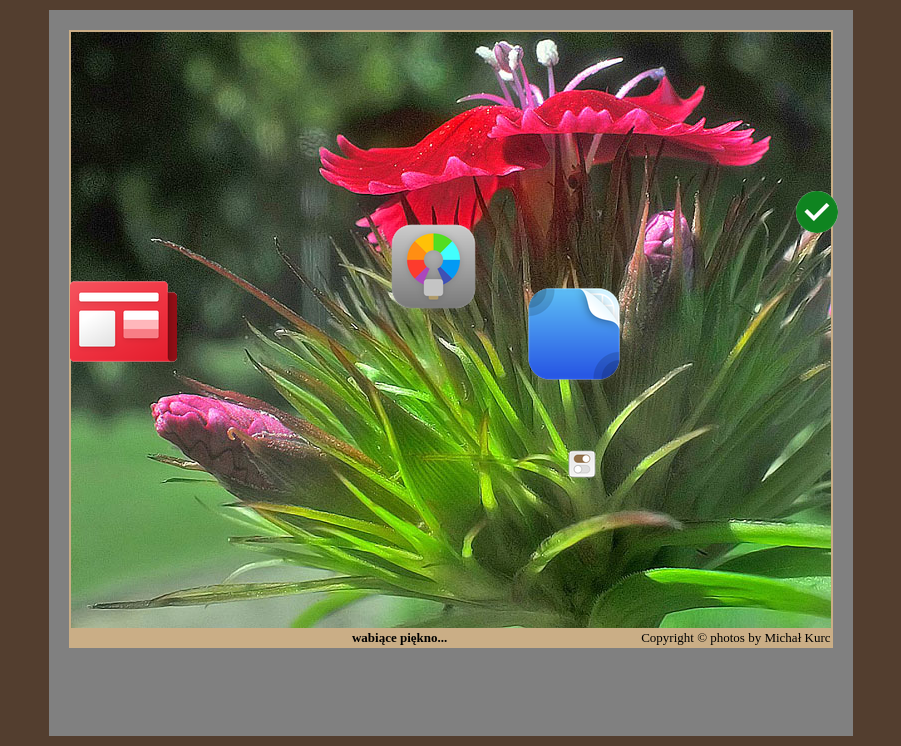 The height and width of the screenshot is (746, 901). What do you see at coordinates (817, 212) in the screenshot?
I see `indicates a selected or checked item` at bounding box center [817, 212].